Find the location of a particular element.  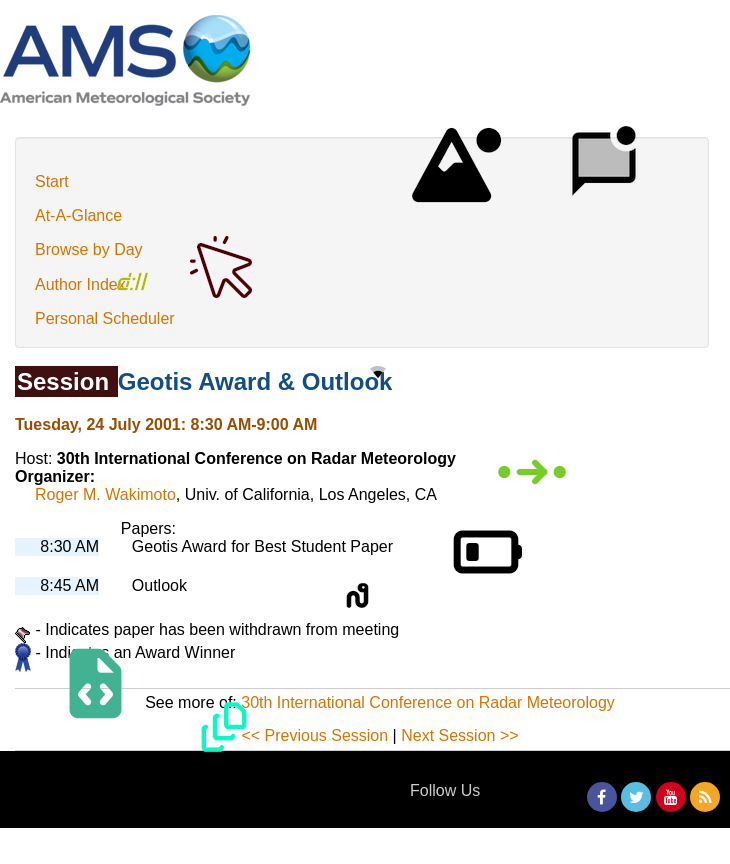

cmplid brand logo is located at coordinates (132, 281).